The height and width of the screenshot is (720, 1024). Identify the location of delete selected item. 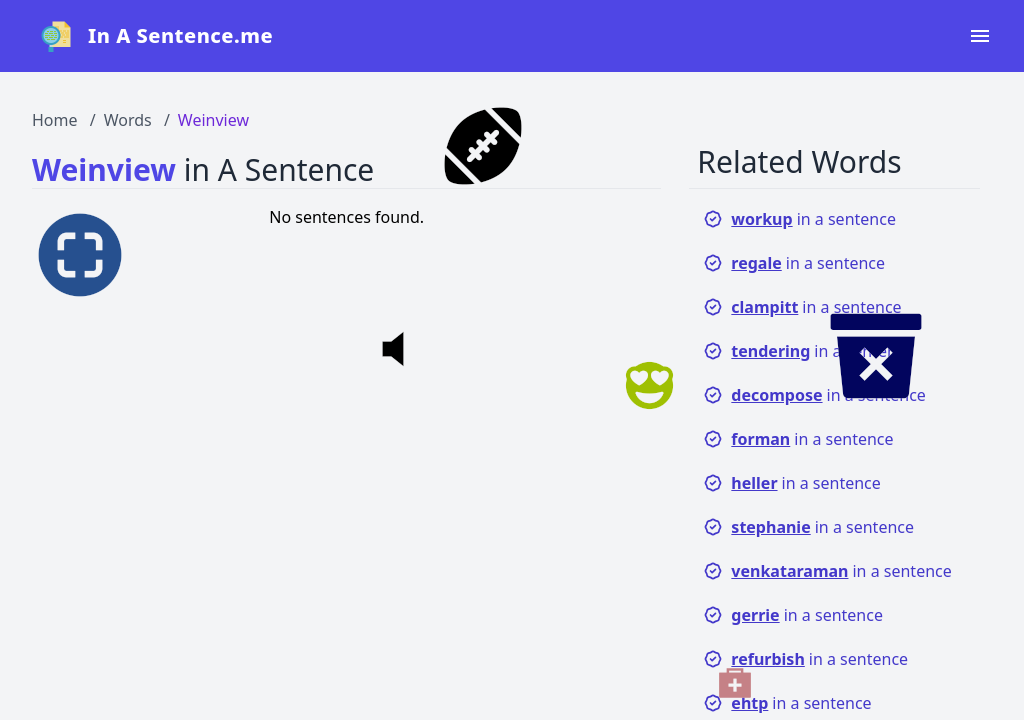
(876, 356).